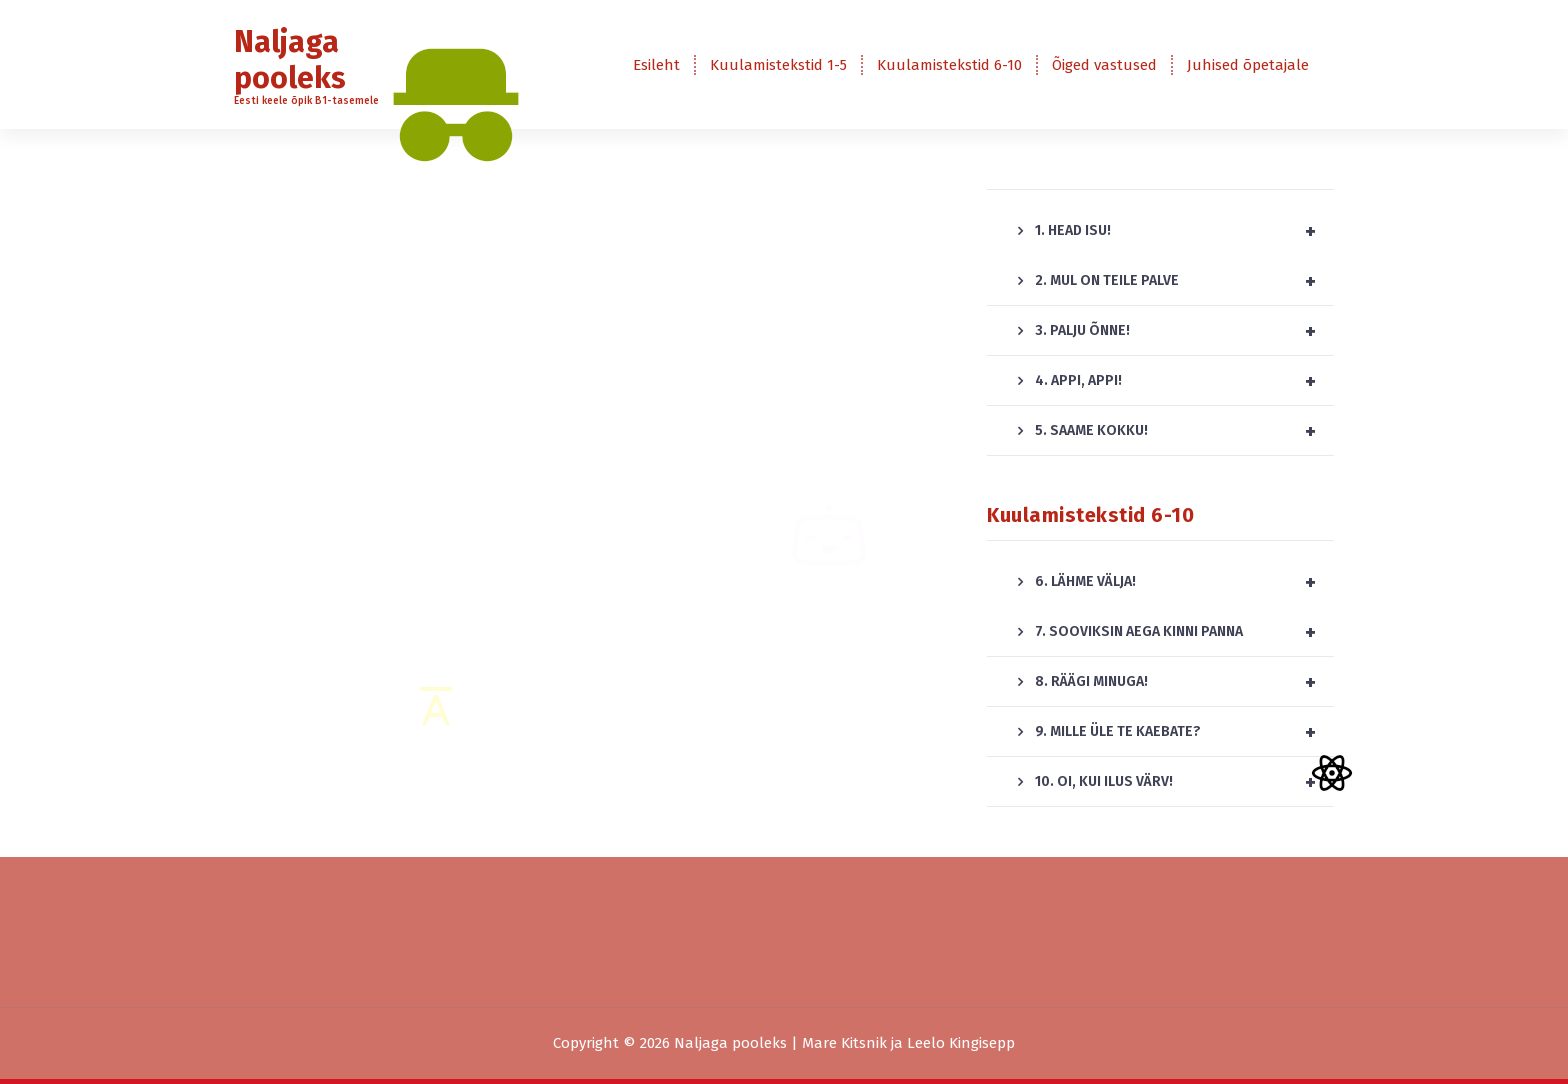 Image resolution: width=1568 pixels, height=1084 pixels. What do you see at coordinates (436, 705) in the screenshot?
I see `apply overline formatting to selected text` at bounding box center [436, 705].